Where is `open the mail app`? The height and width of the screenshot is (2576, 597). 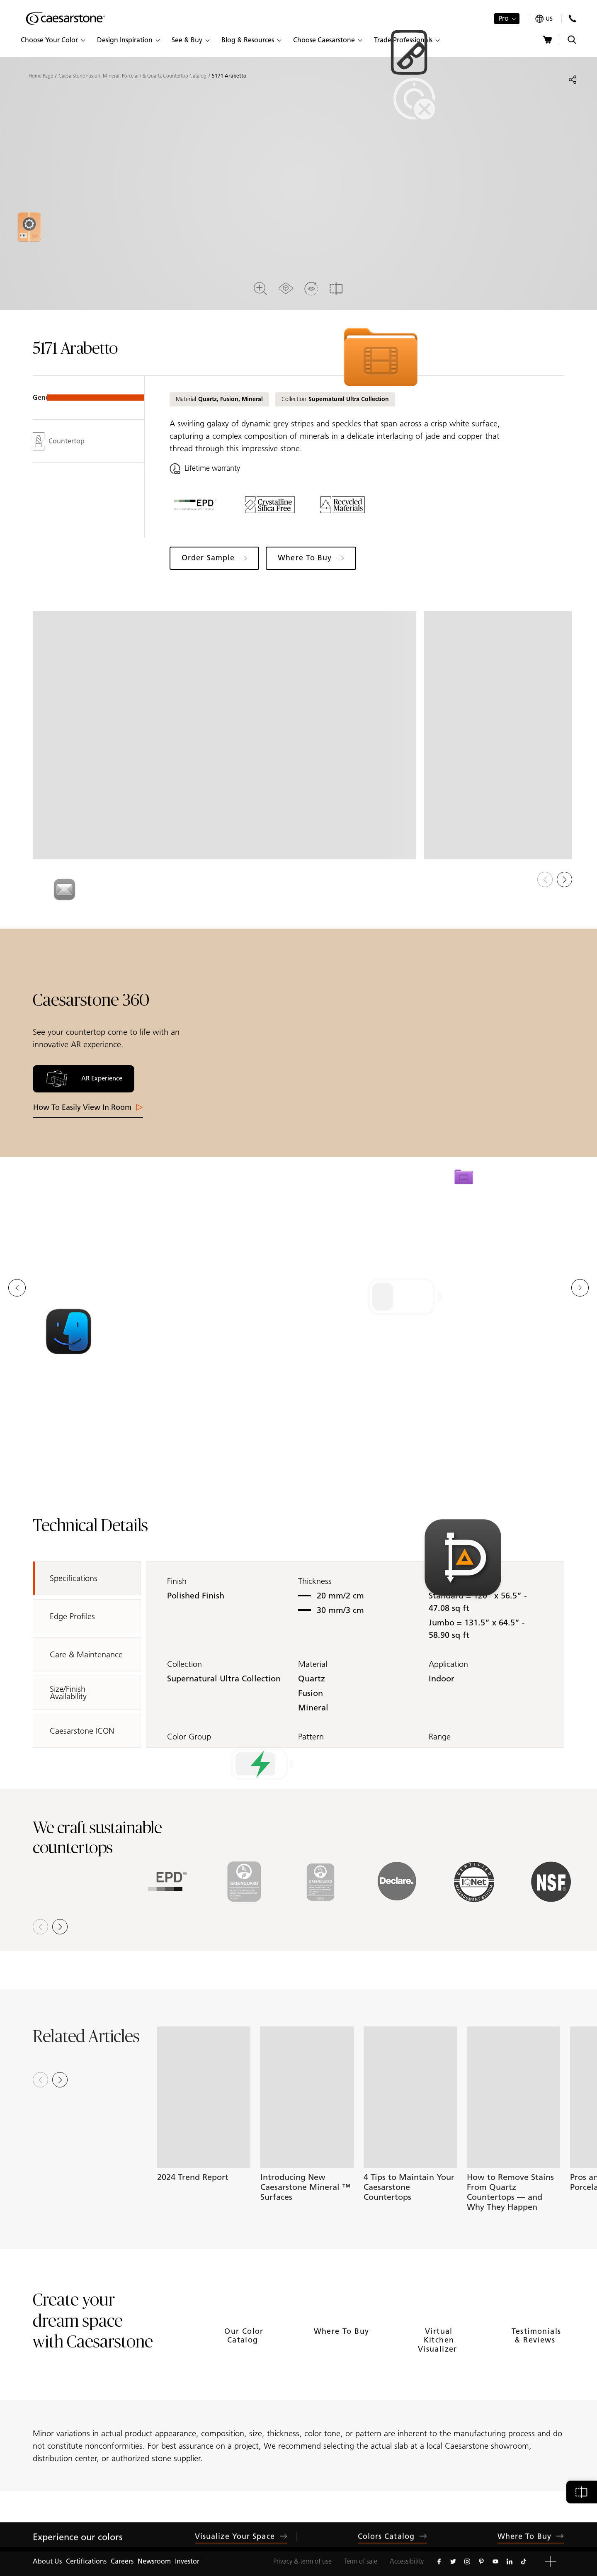 open the mail app is located at coordinates (64, 889).